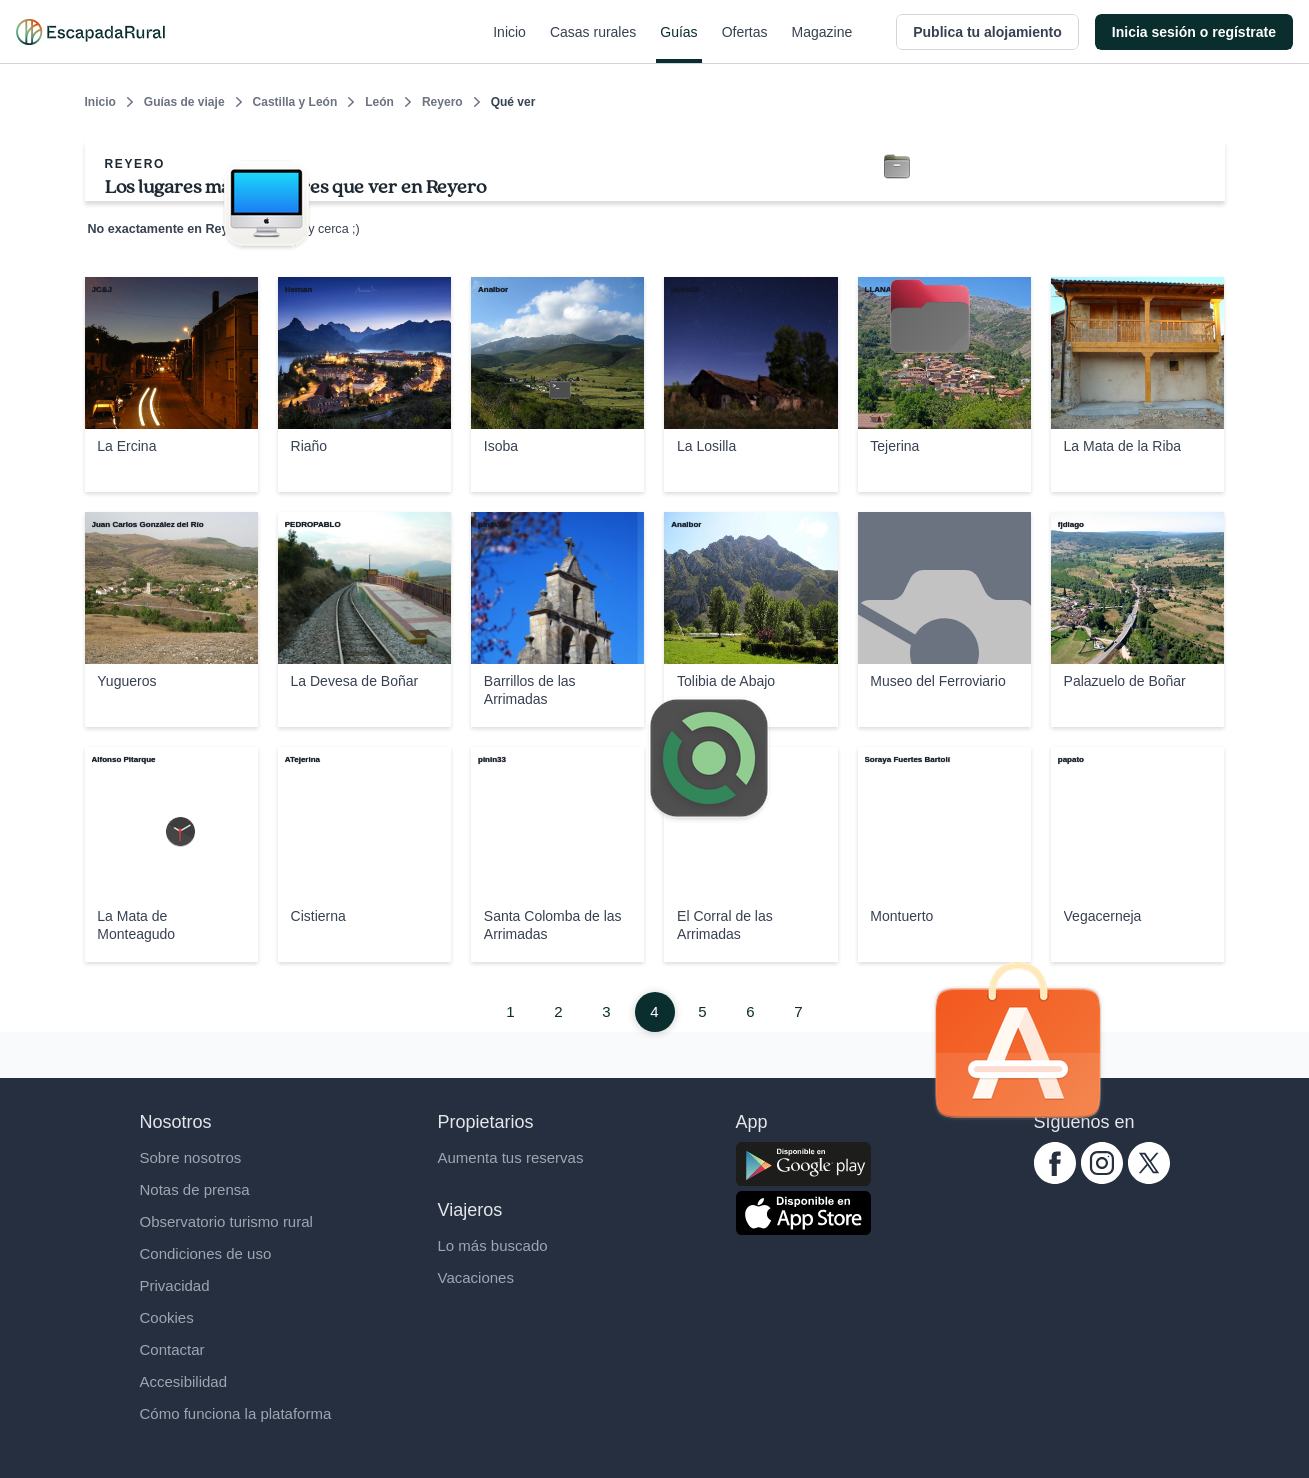  What do you see at coordinates (266, 203) in the screenshot?
I see `open variety wallpaper changer app` at bounding box center [266, 203].